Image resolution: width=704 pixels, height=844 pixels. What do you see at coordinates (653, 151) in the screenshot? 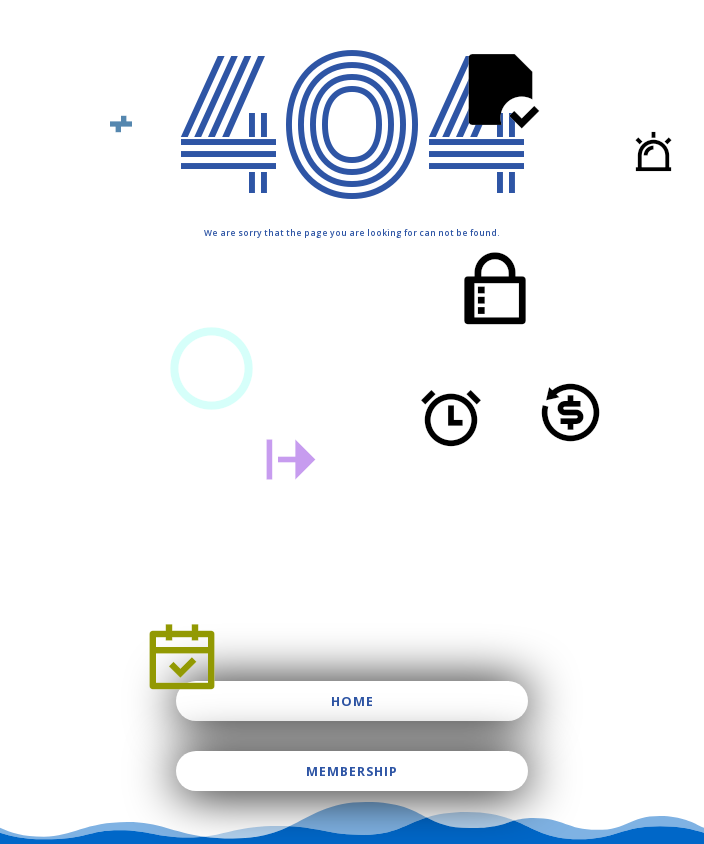
I see `indicates a system warning or alert` at bounding box center [653, 151].